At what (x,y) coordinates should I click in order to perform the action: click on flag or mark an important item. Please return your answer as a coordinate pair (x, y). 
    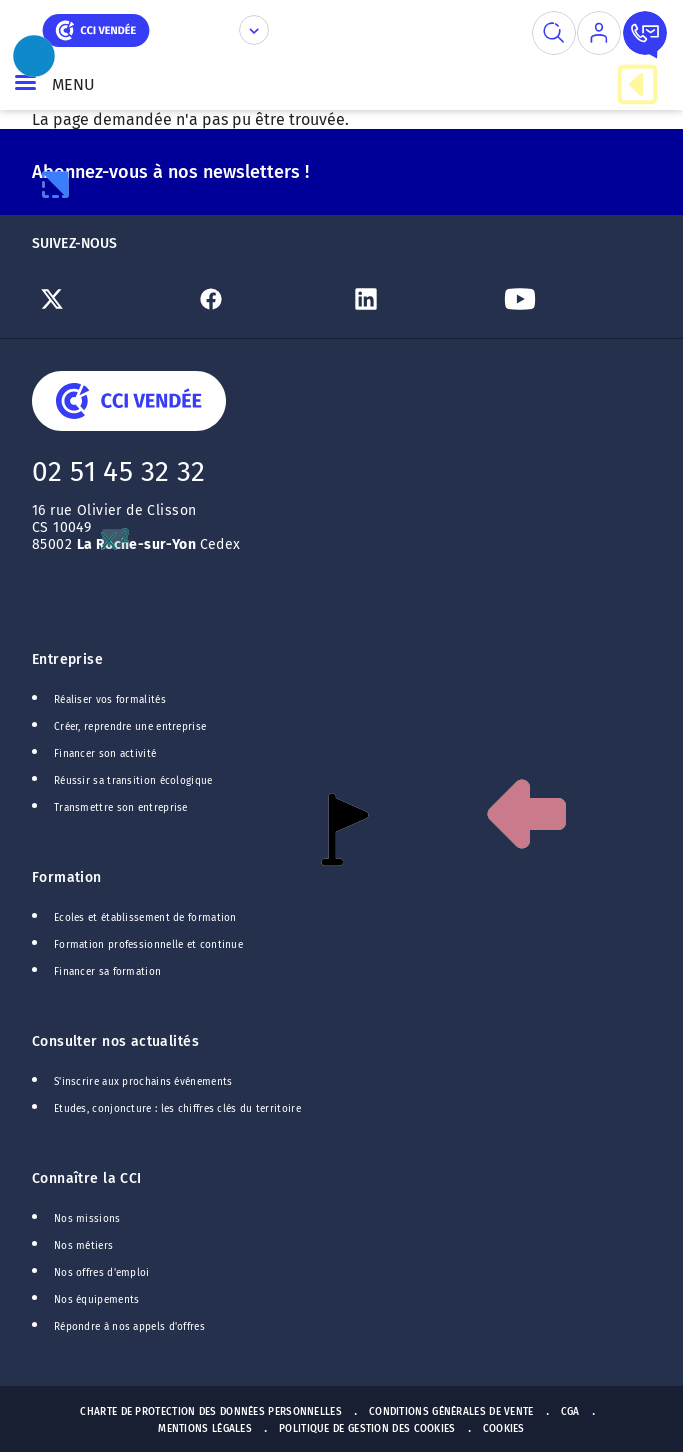
    Looking at the image, I should click on (339, 829).